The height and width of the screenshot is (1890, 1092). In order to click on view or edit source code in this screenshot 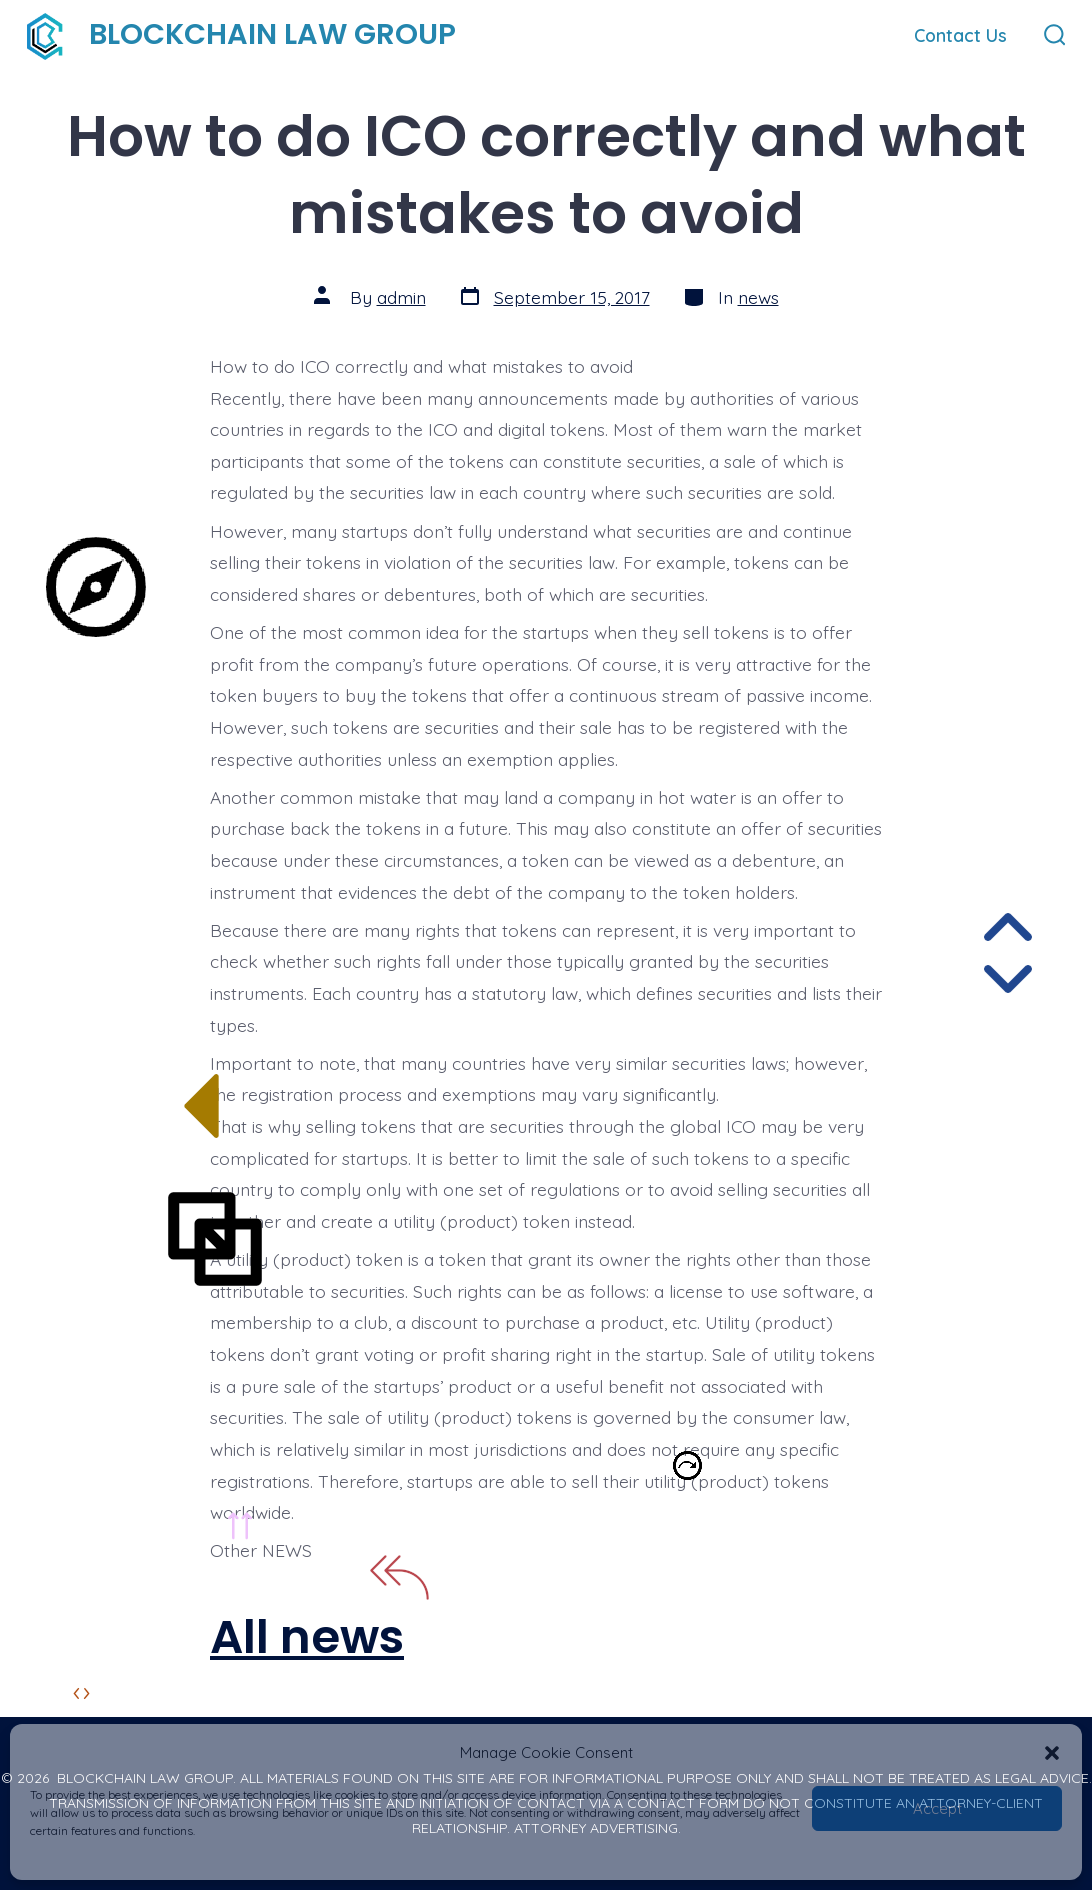, I will do `click(81, 1693)`.